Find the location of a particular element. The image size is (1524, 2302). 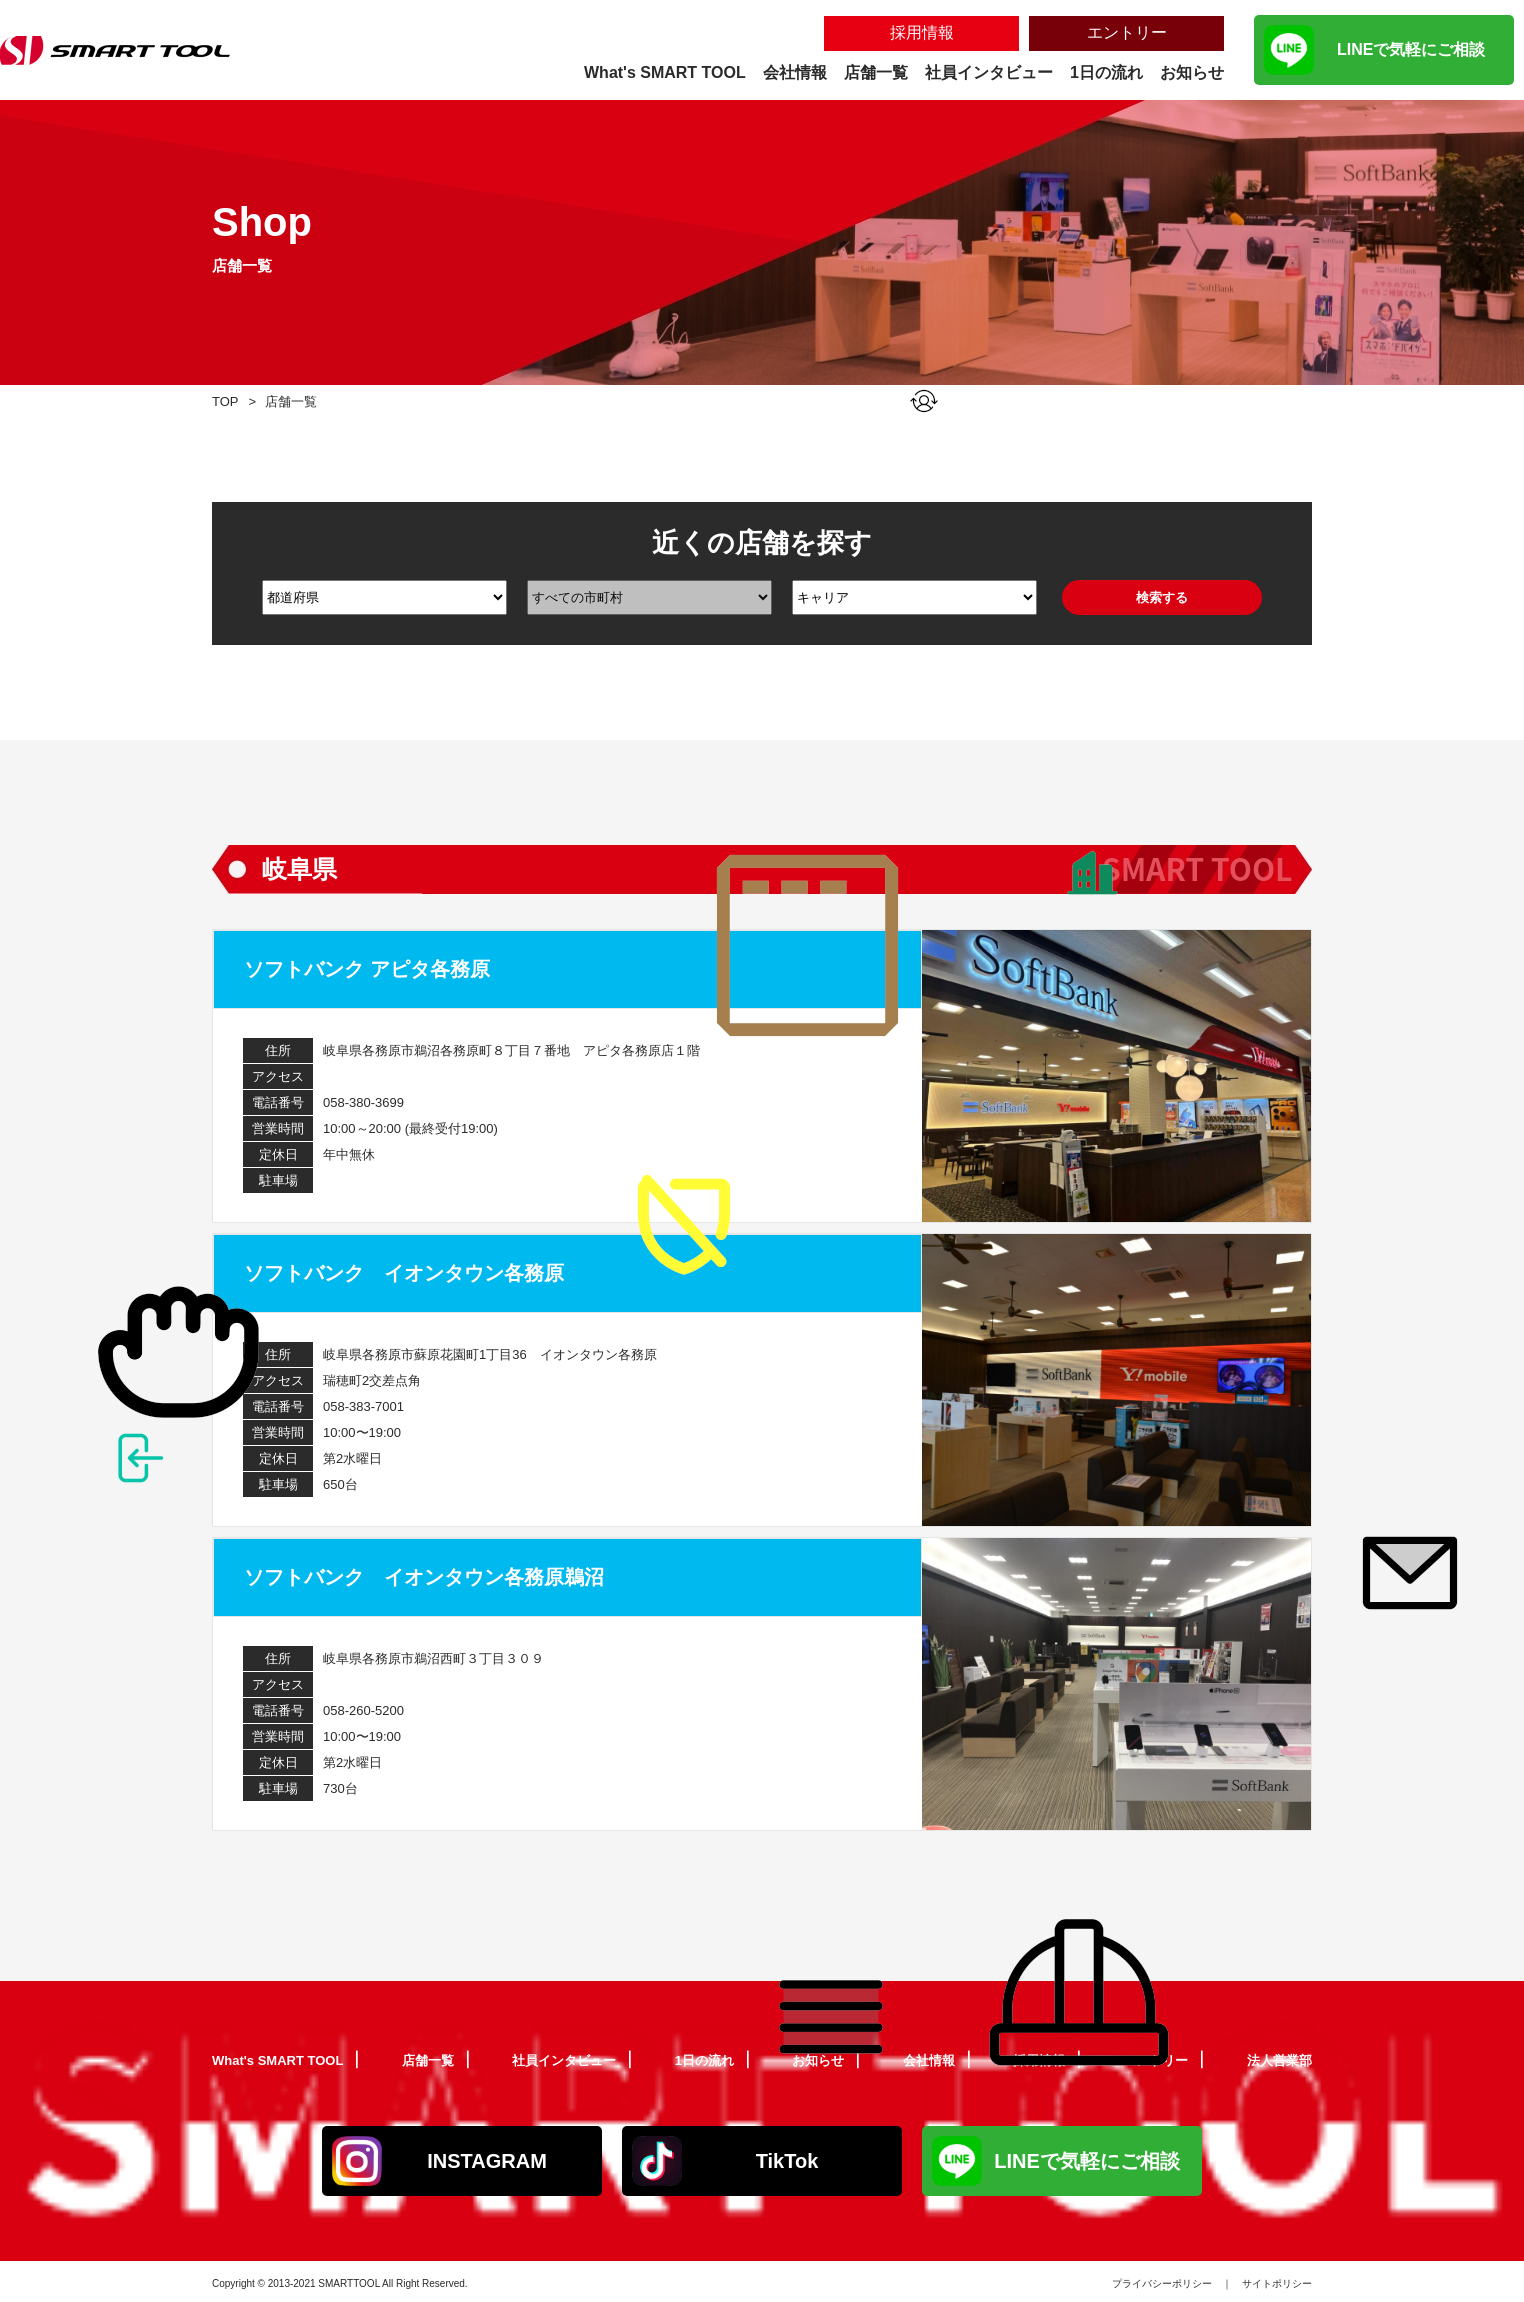

log out of your account is located at coordinates (137, 1458).